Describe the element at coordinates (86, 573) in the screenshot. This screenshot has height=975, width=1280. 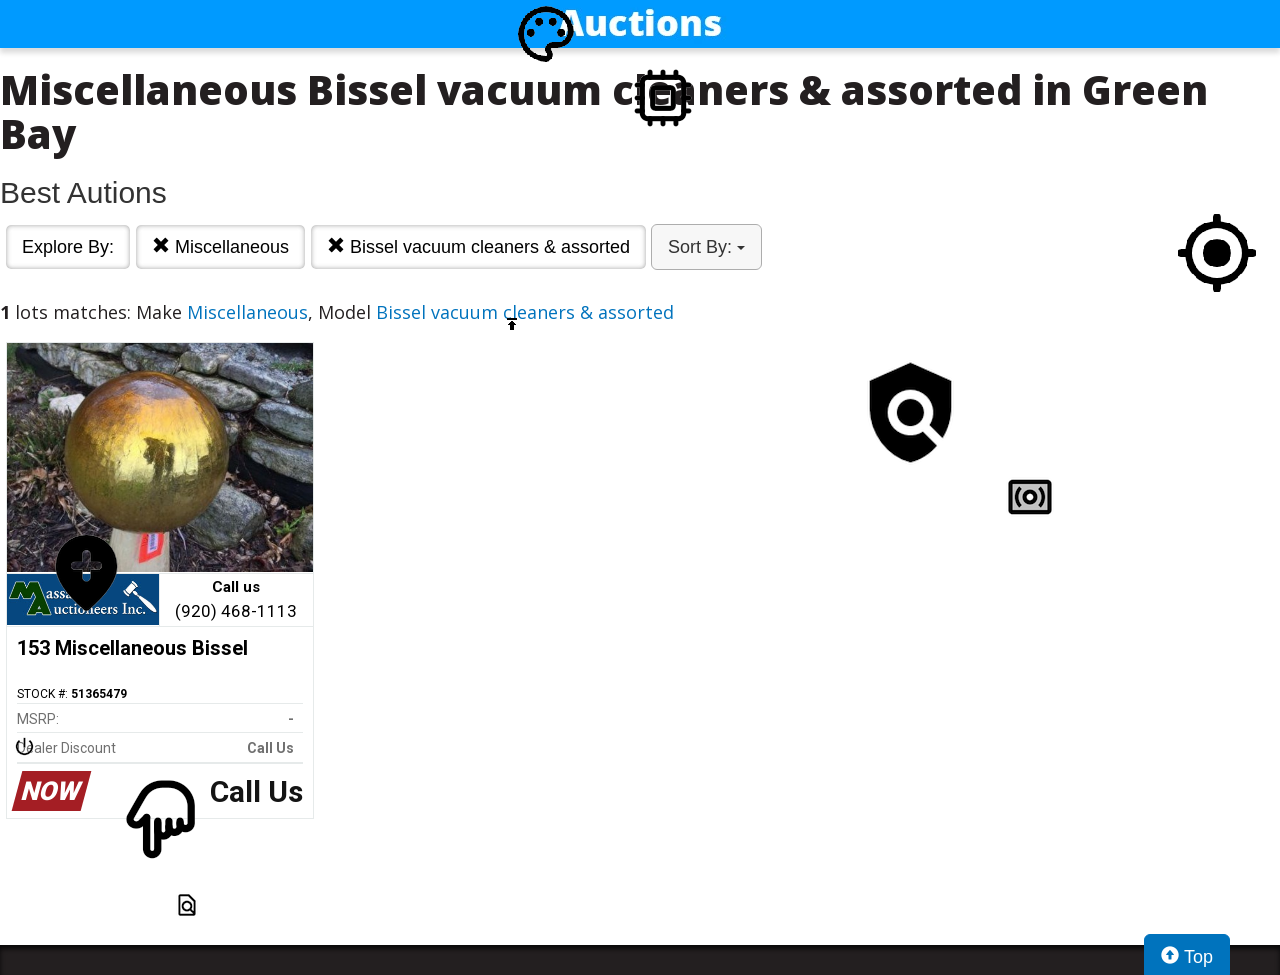
I see `add a new location pin to the map` at that location.